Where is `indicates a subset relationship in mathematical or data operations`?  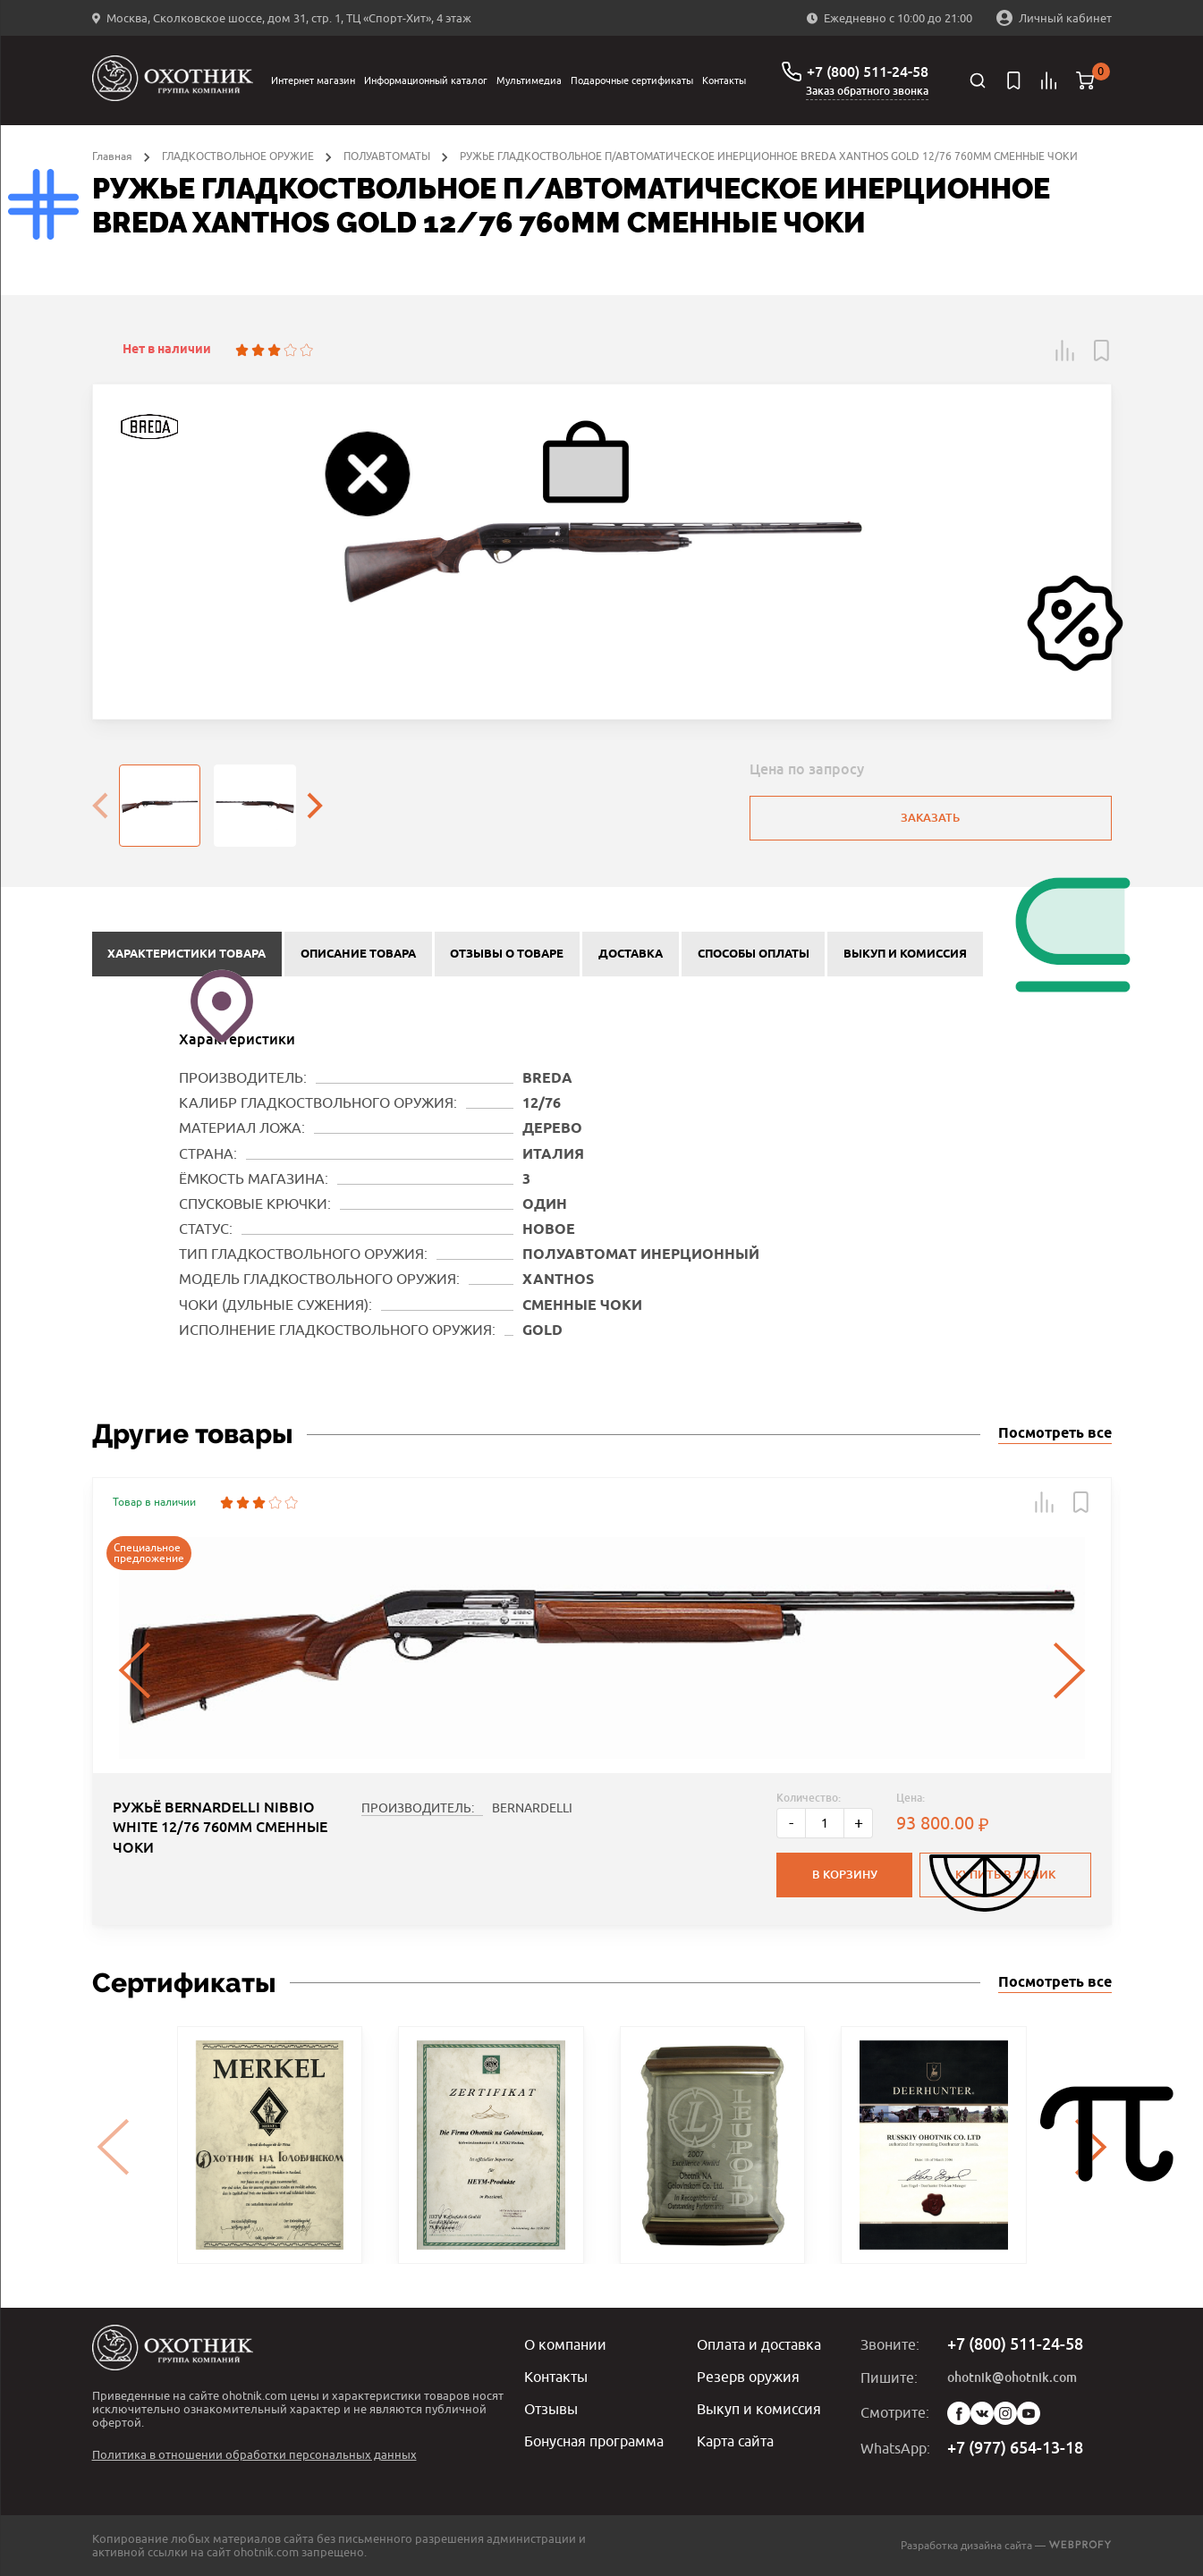
indicates a subset relationship in mathematical or data operations is located at coordinates (1075, 932).